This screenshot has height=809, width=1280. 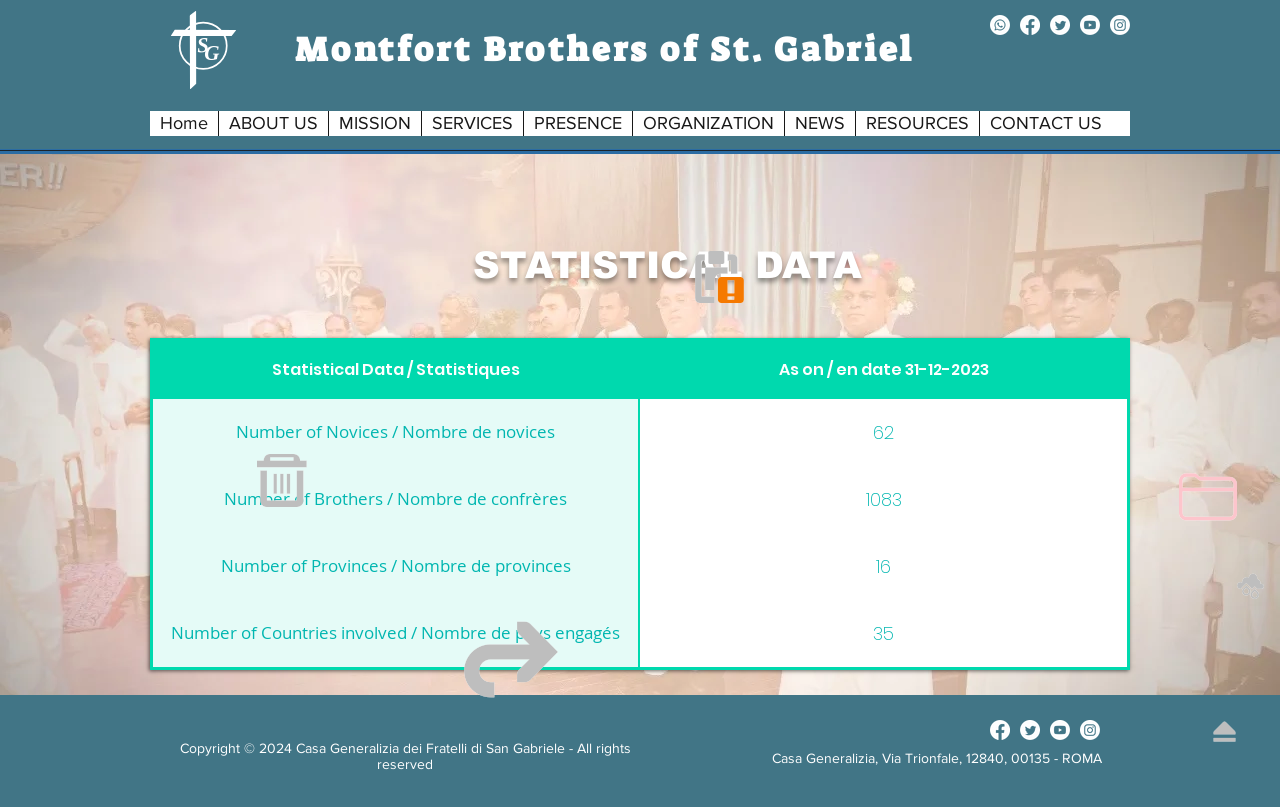 I want to click on indicates scattered showers or light rain conditions, so click(x=1250, y=585).